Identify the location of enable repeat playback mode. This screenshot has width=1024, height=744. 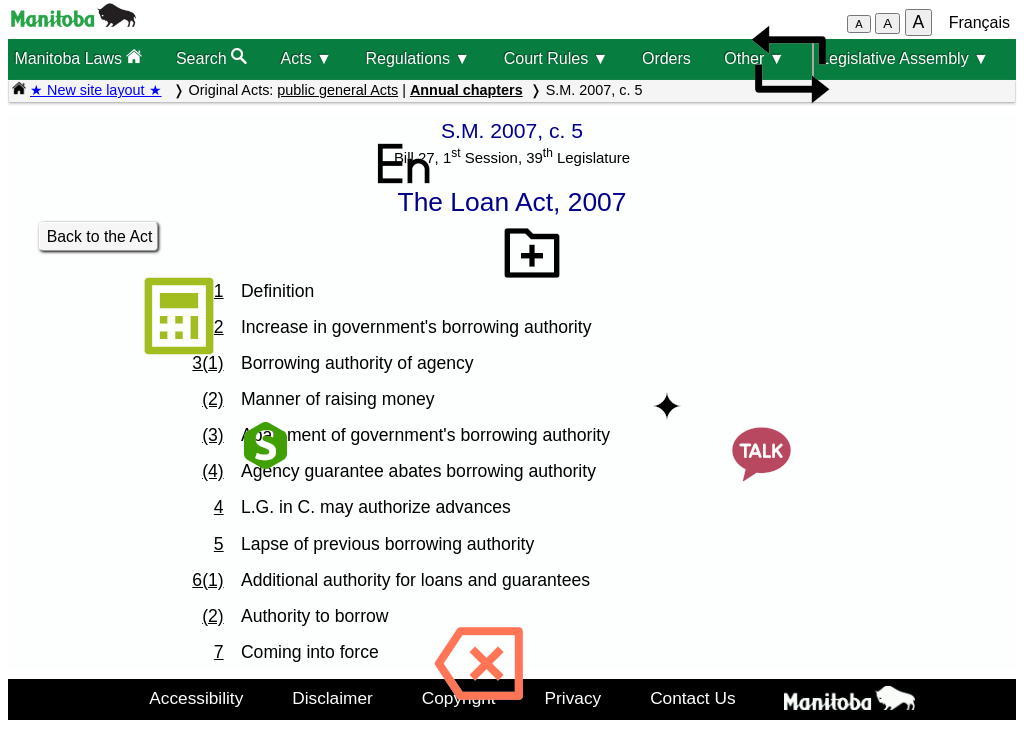
(790, 64).